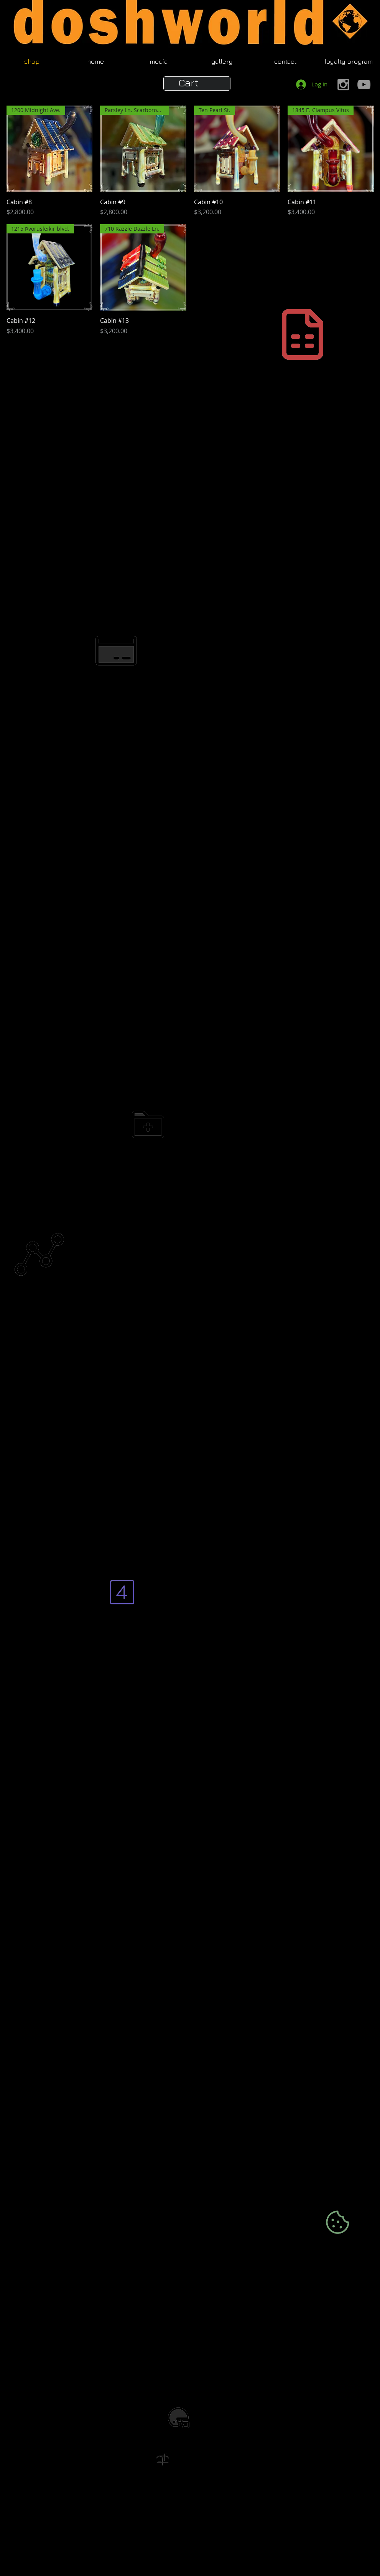 The height and width of the screenshot is (2576, 380). Describe the element at coordinates (116, 651) in the screenshot. I see `manage payment methods` at that location.